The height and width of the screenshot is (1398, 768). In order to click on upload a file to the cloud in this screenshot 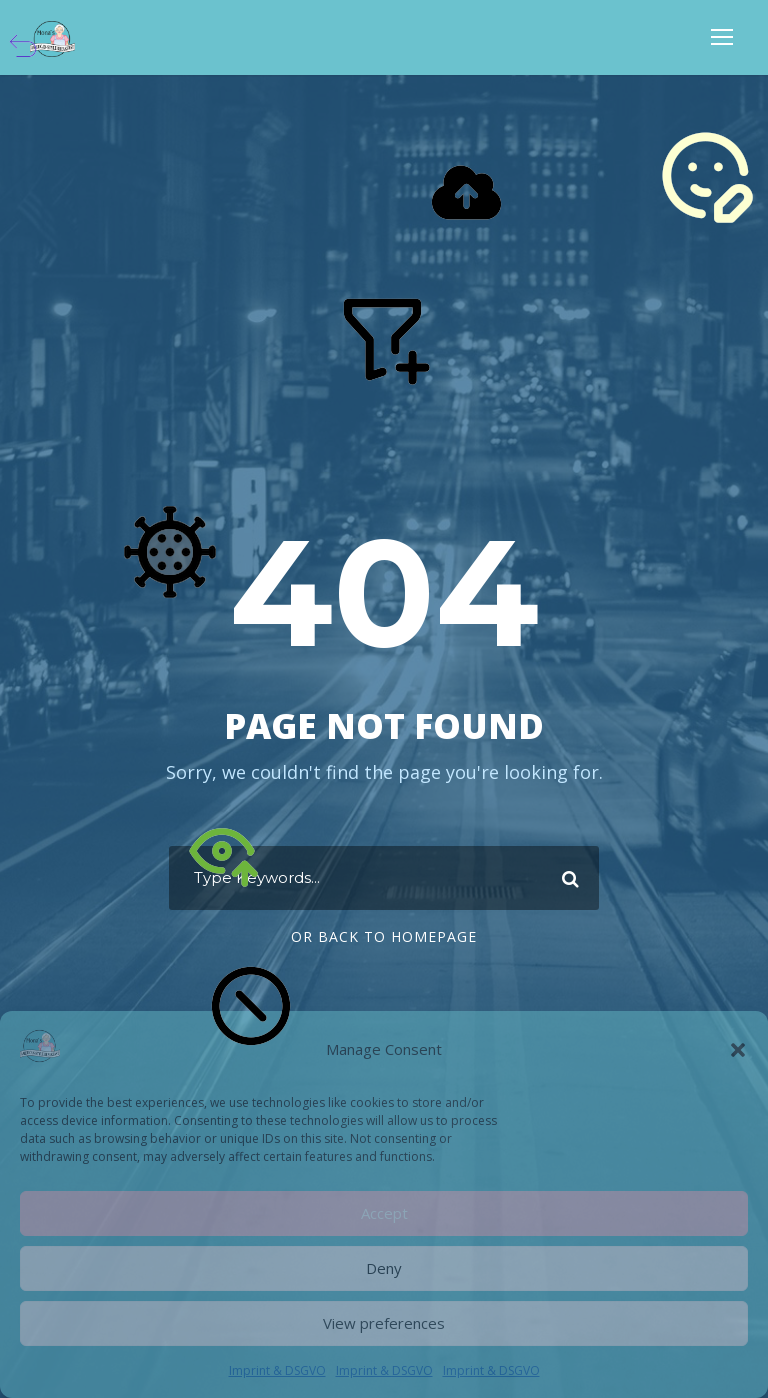, I will do `click(466, 192)`.